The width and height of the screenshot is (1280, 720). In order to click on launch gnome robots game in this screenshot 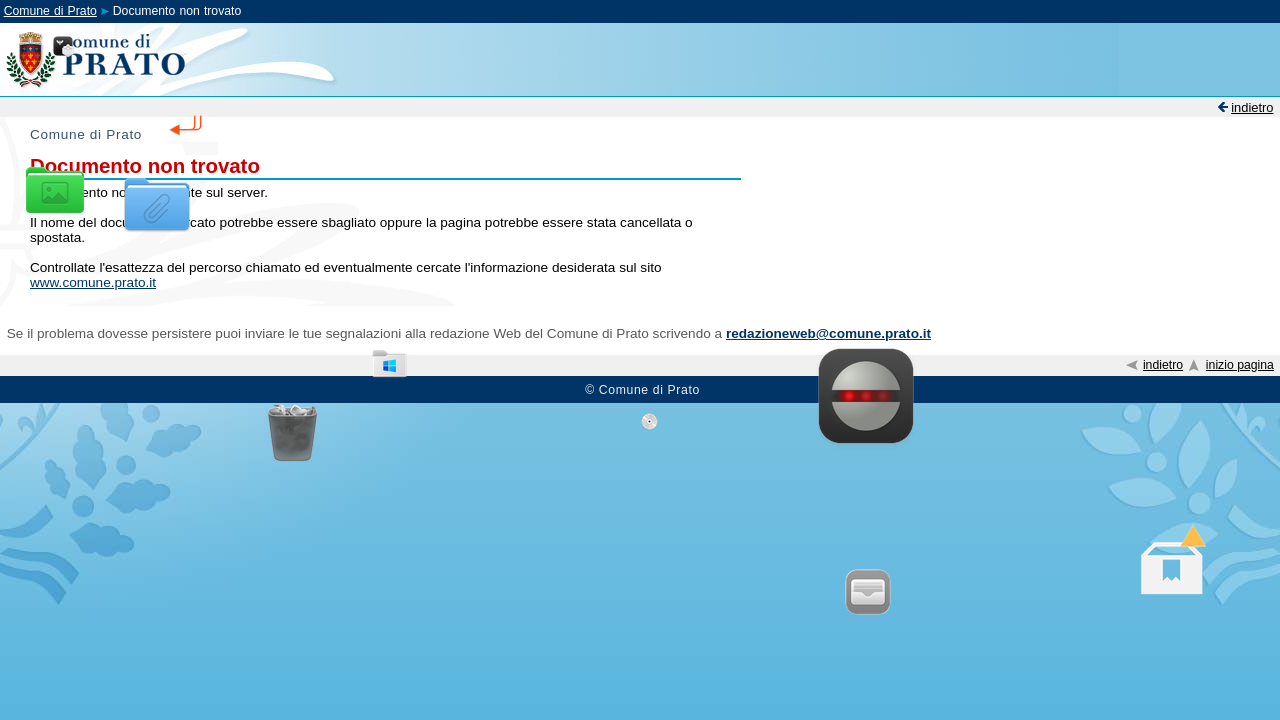, I will do `click(866, 396)`.